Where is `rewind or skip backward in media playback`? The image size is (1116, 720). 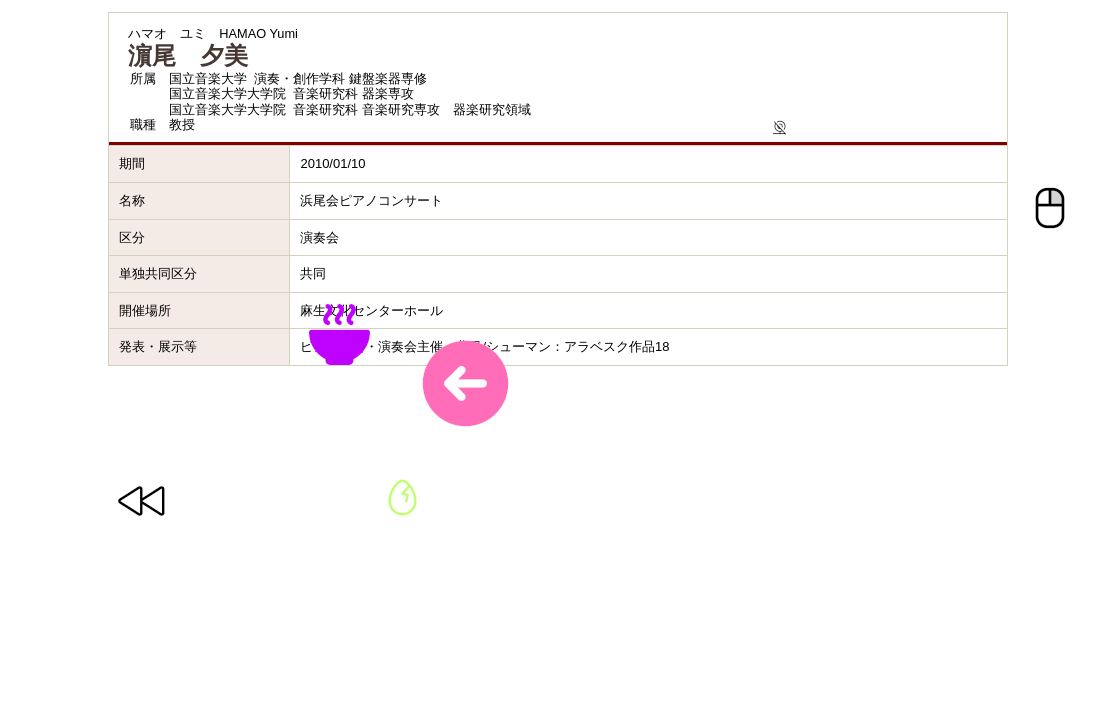
rewind or skip backward in media playback is located at coordinates (143, 501).